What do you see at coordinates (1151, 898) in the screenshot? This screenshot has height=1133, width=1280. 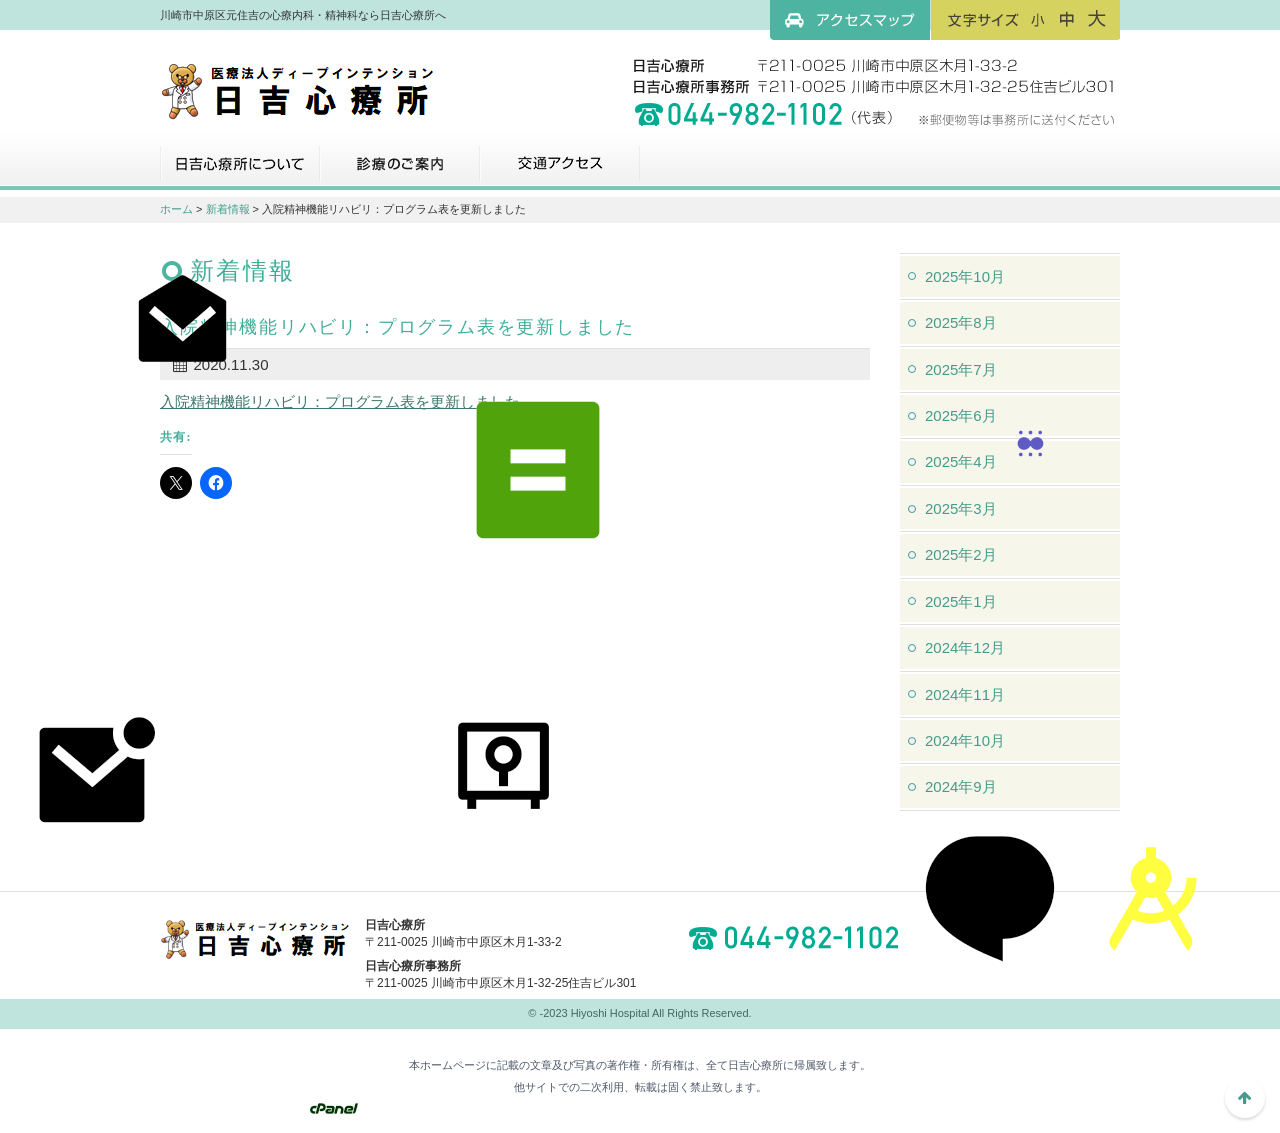 I see `access precision drawing or design tools` at bounding box center [1151, 898].